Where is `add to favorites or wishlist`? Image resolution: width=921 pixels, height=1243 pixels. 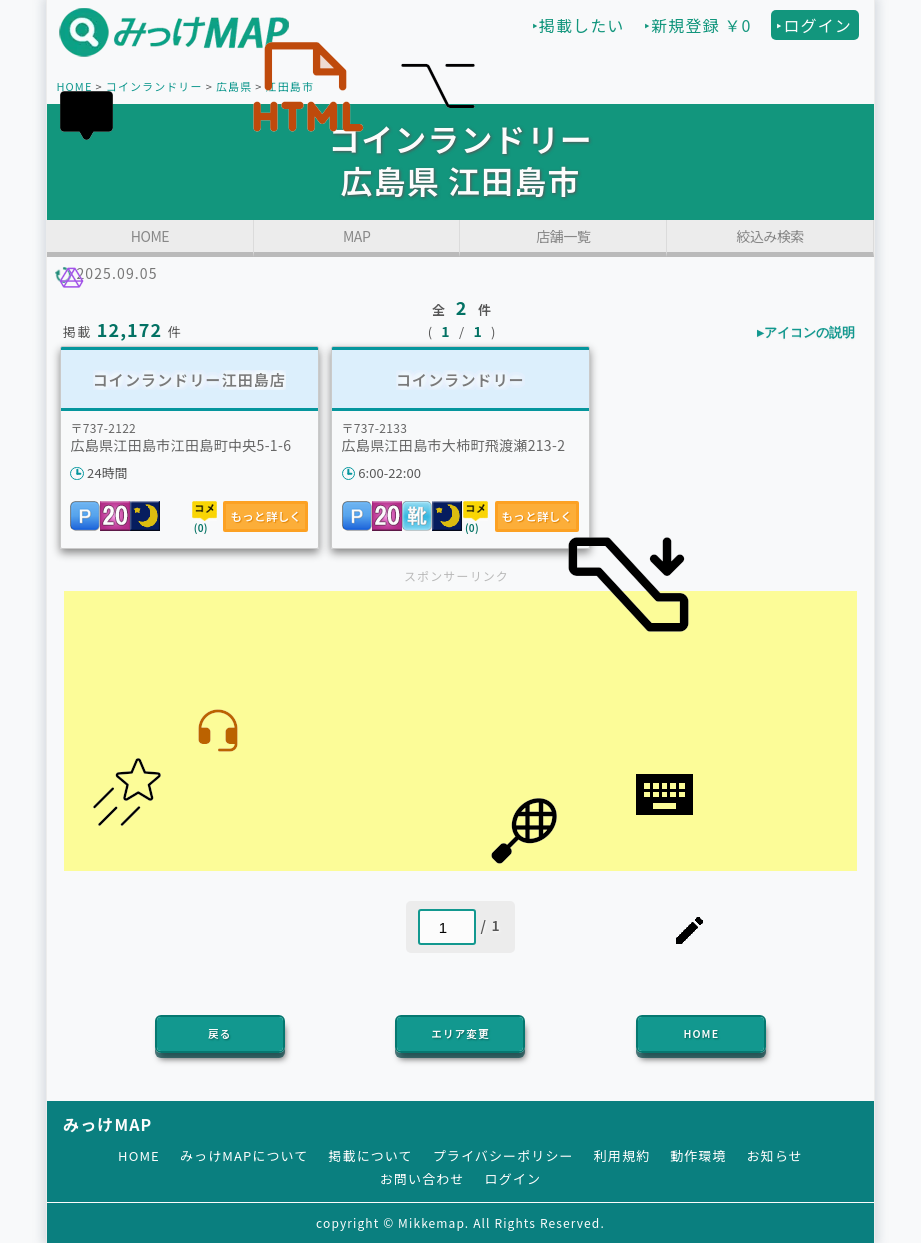
add to favorites or wishlist is located at coordinates (127, 792).